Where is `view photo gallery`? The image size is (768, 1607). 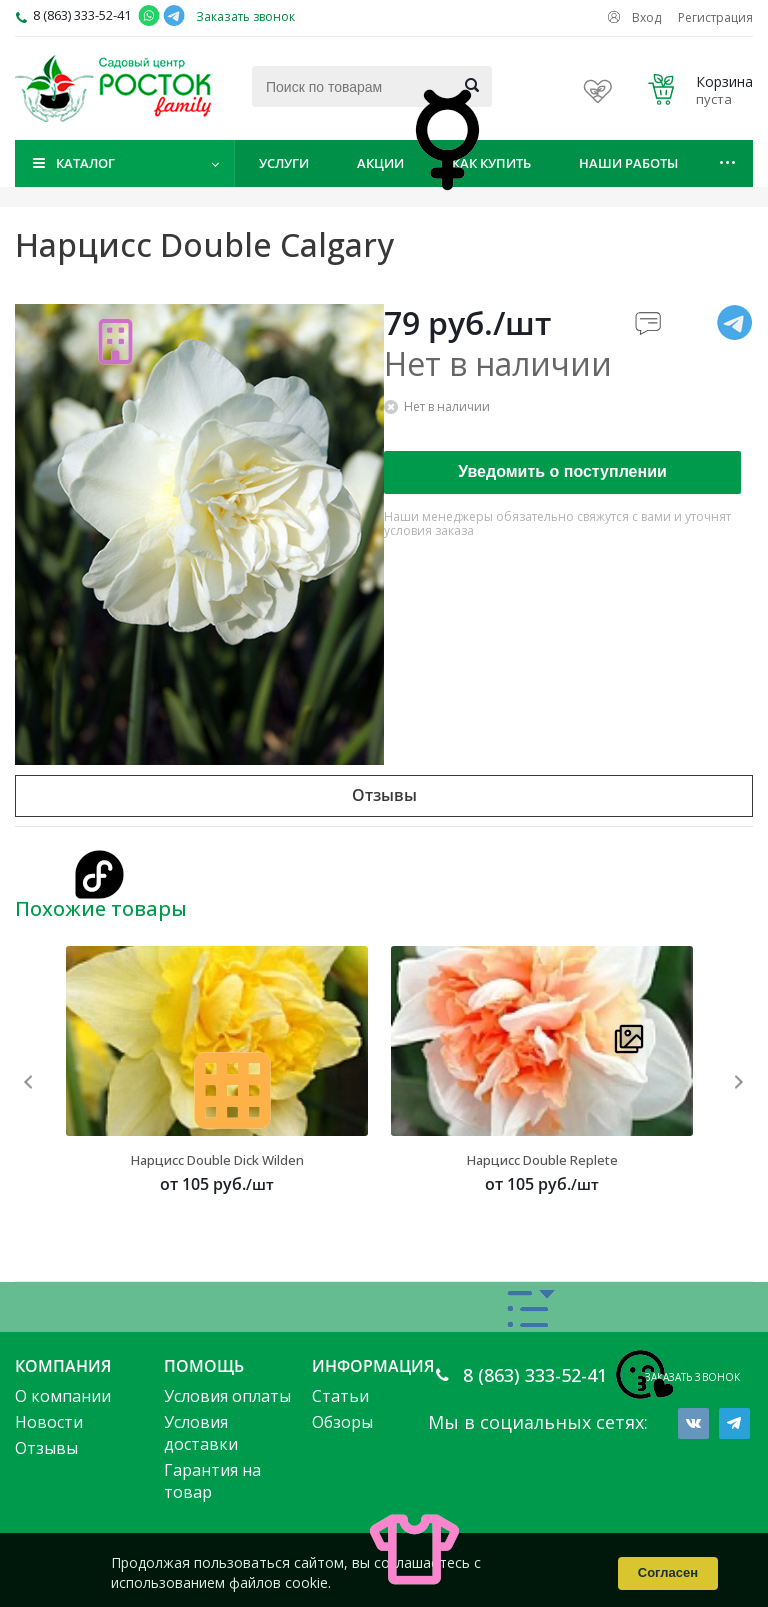 view photo gallery is located at coordinates (629, 1039).